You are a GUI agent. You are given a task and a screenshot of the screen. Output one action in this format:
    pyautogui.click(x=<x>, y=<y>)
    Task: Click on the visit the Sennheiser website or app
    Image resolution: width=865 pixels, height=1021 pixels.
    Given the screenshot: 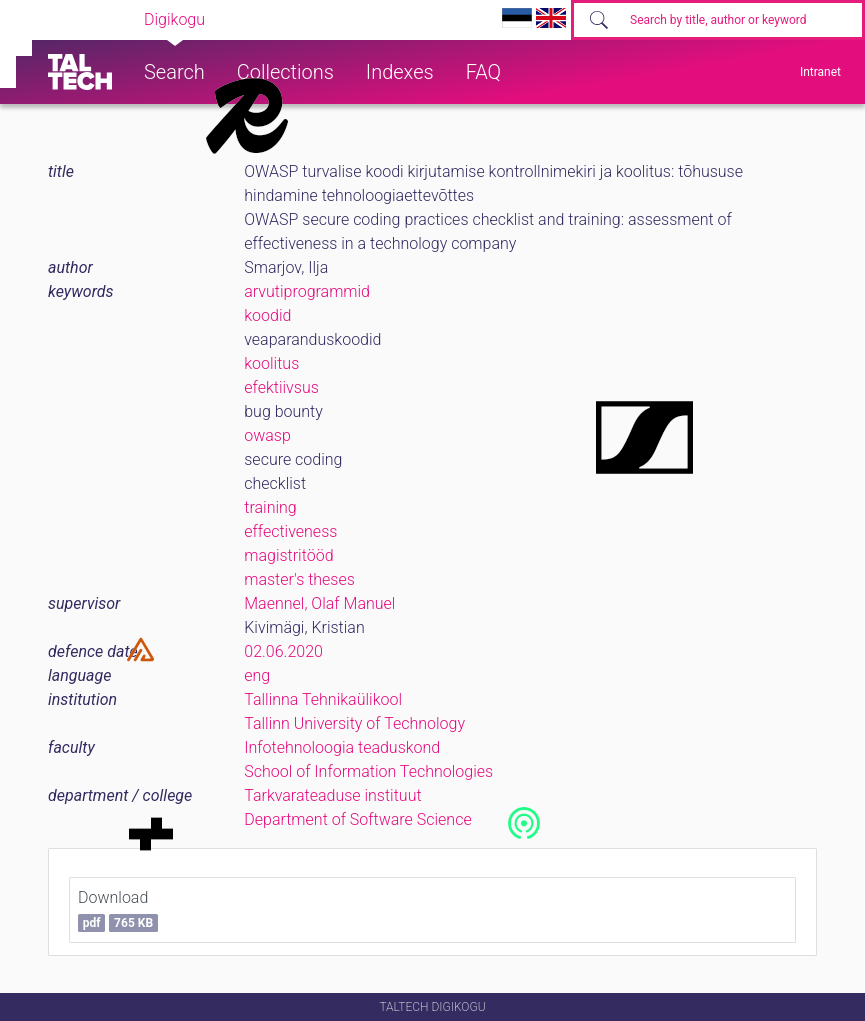 What is the action you would take?
    pyautogui.click(x=644, y=437)
    